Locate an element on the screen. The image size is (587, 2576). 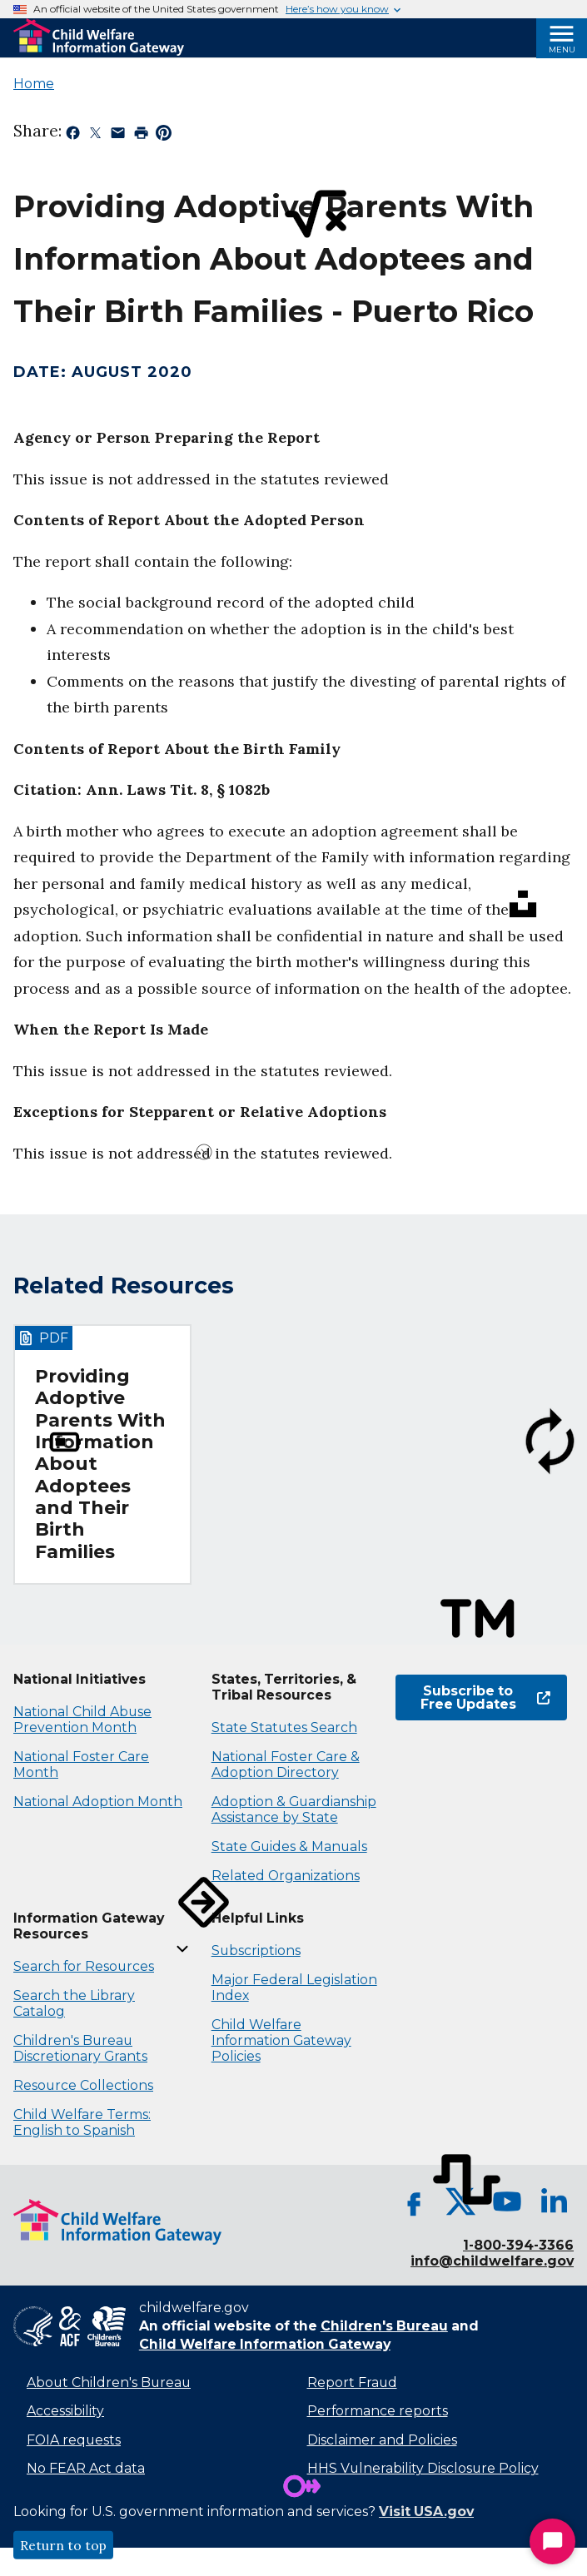
indicates battery at approximately 50% charge is located at coordinates (64, 1442).